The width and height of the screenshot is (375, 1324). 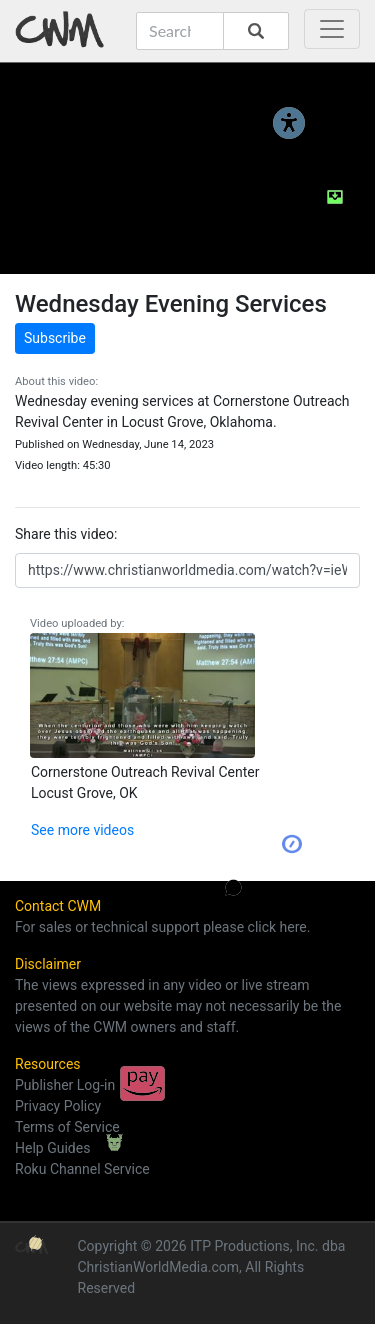 I want to click on import files or data into the application, so click(x=335, y=197).